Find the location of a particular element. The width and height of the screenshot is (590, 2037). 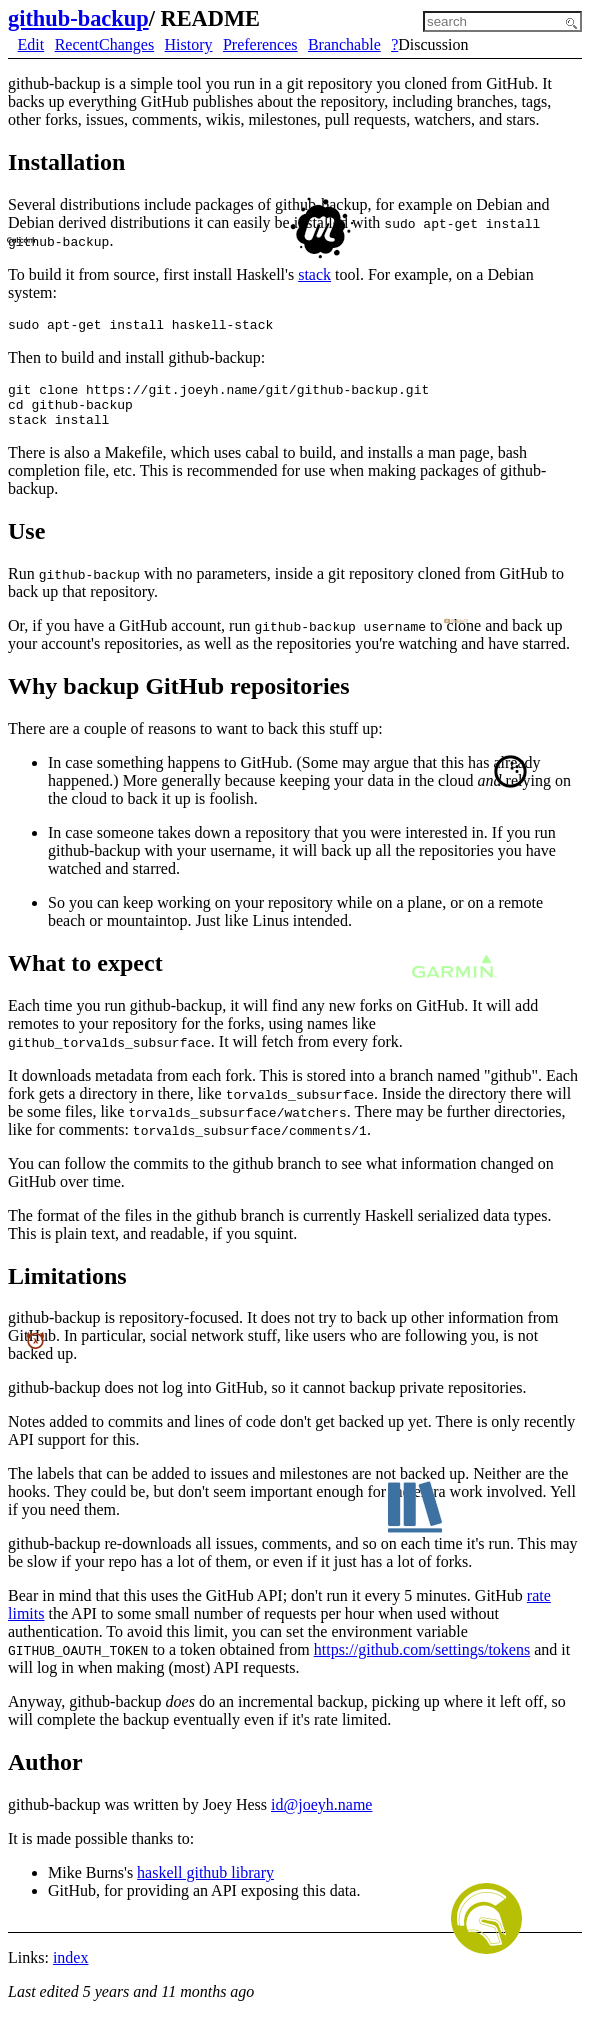

open the Meetup app is located at coordinates (321, 228).